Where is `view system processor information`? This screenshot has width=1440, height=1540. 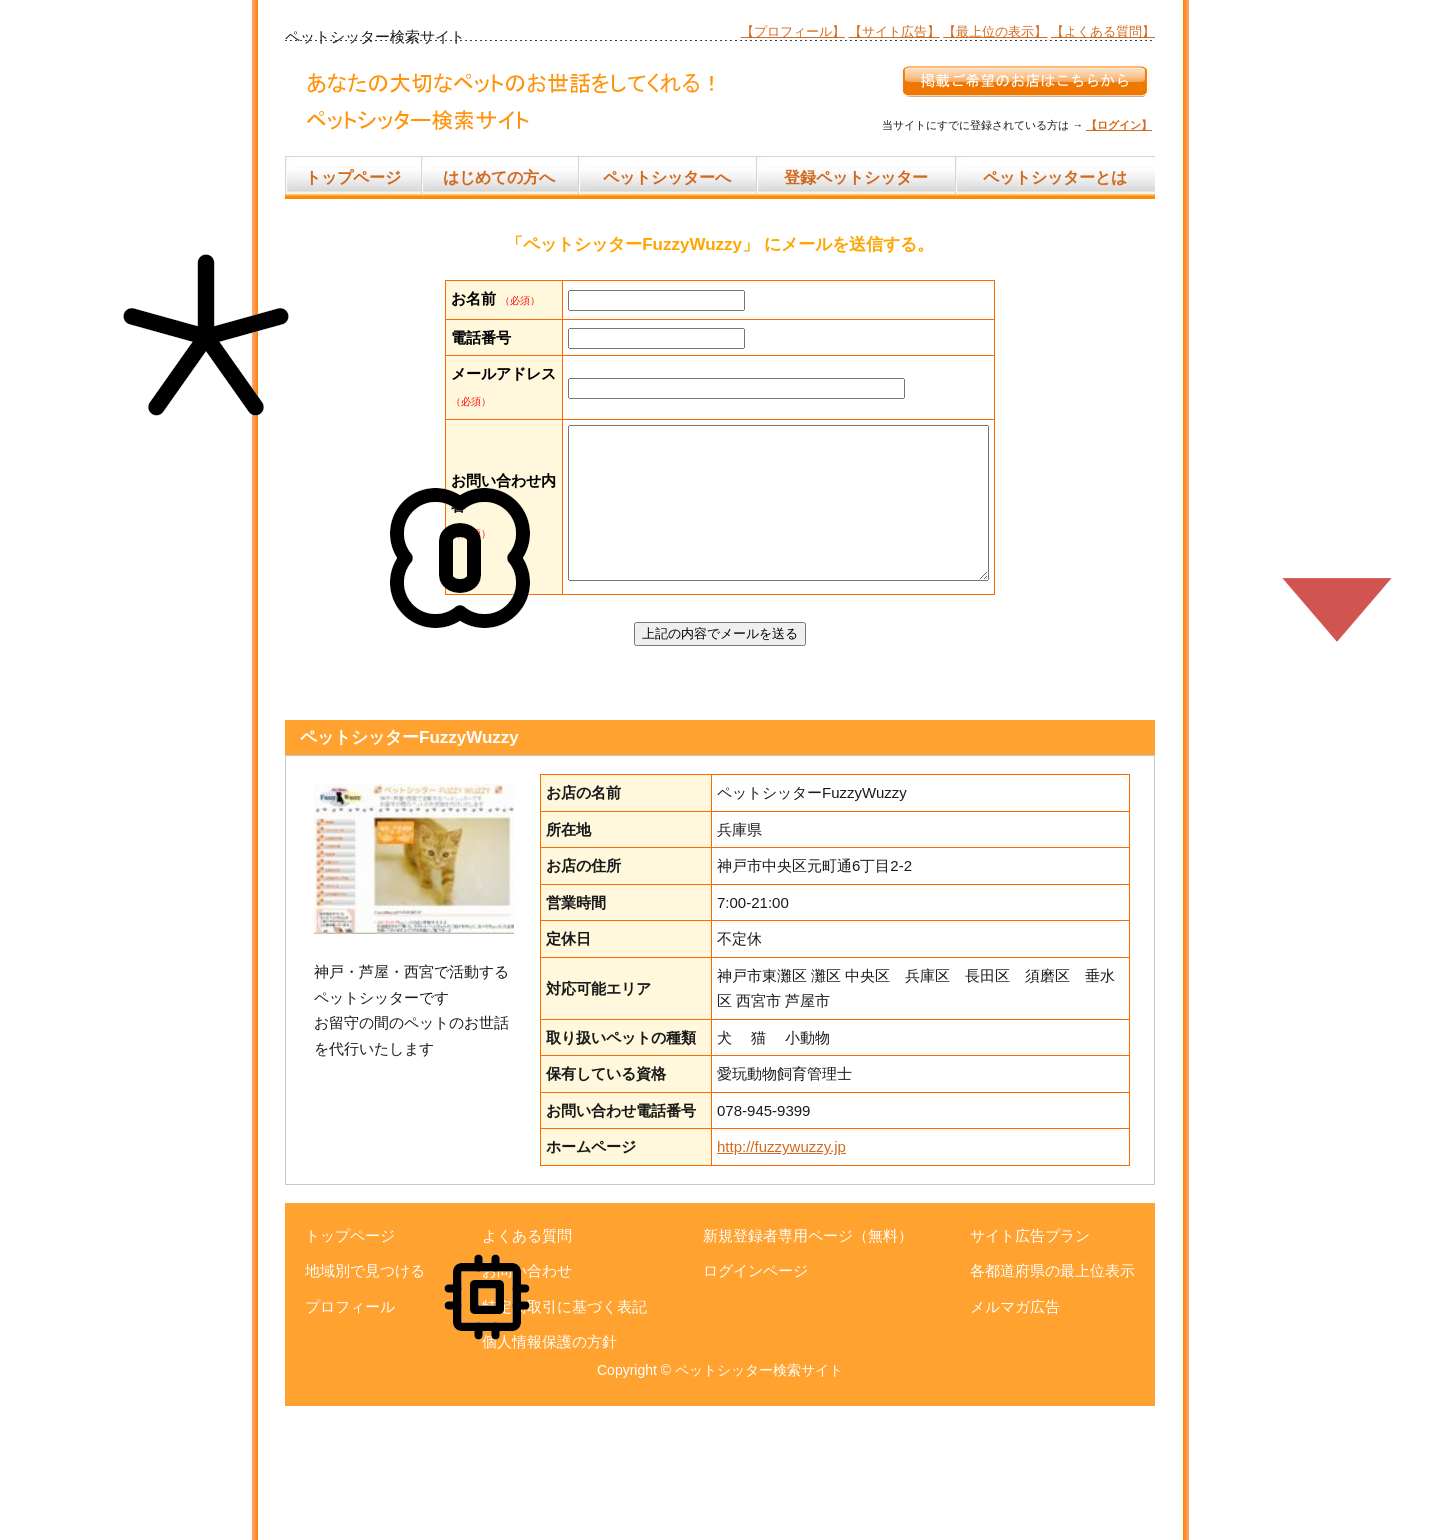
view system processor information is located at coordinates (487, 1297).